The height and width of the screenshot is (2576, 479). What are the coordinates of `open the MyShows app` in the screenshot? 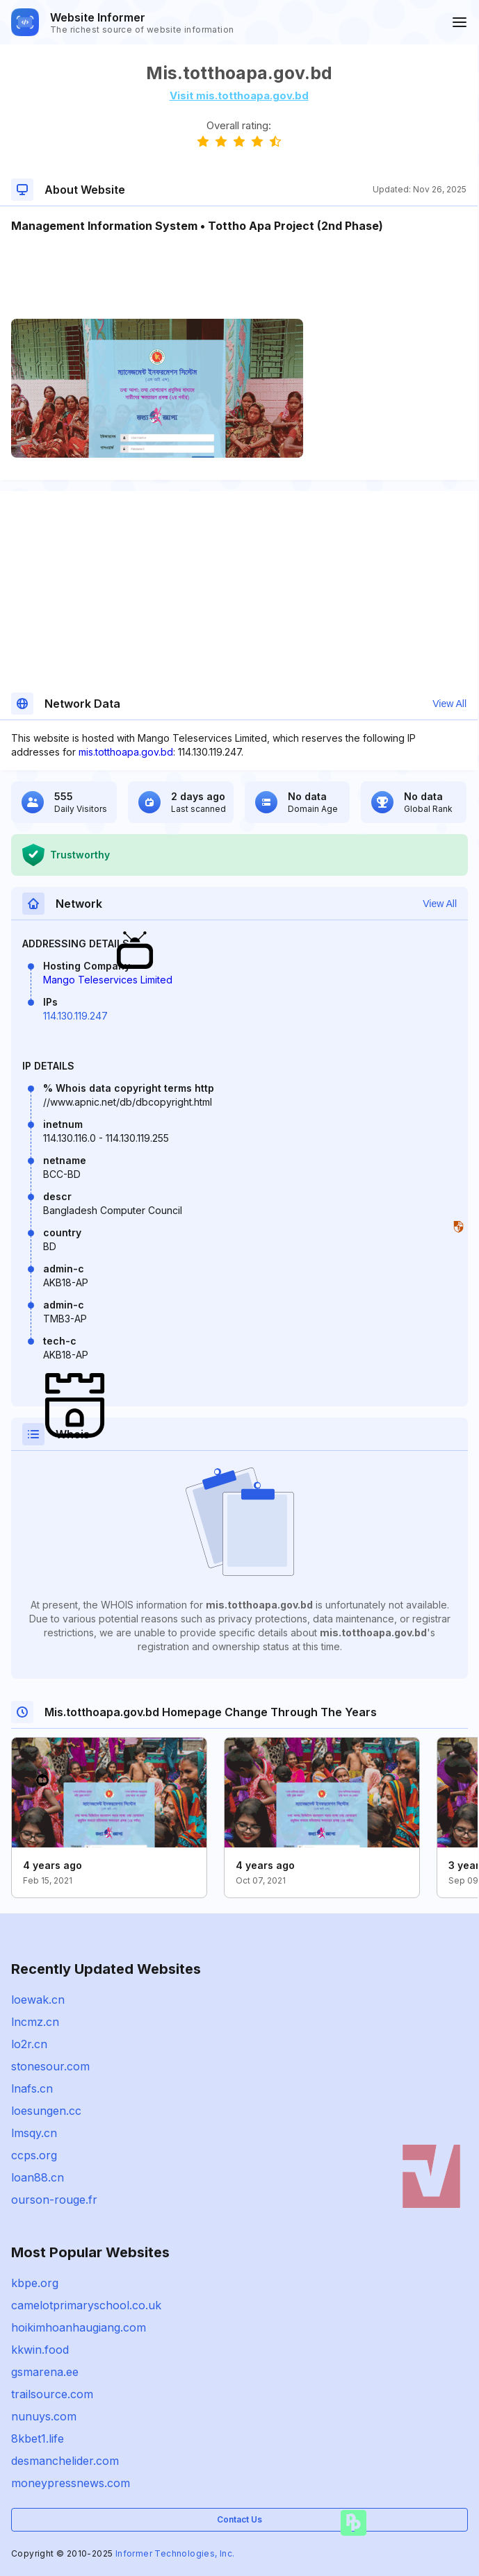 It's located at (135, 950).